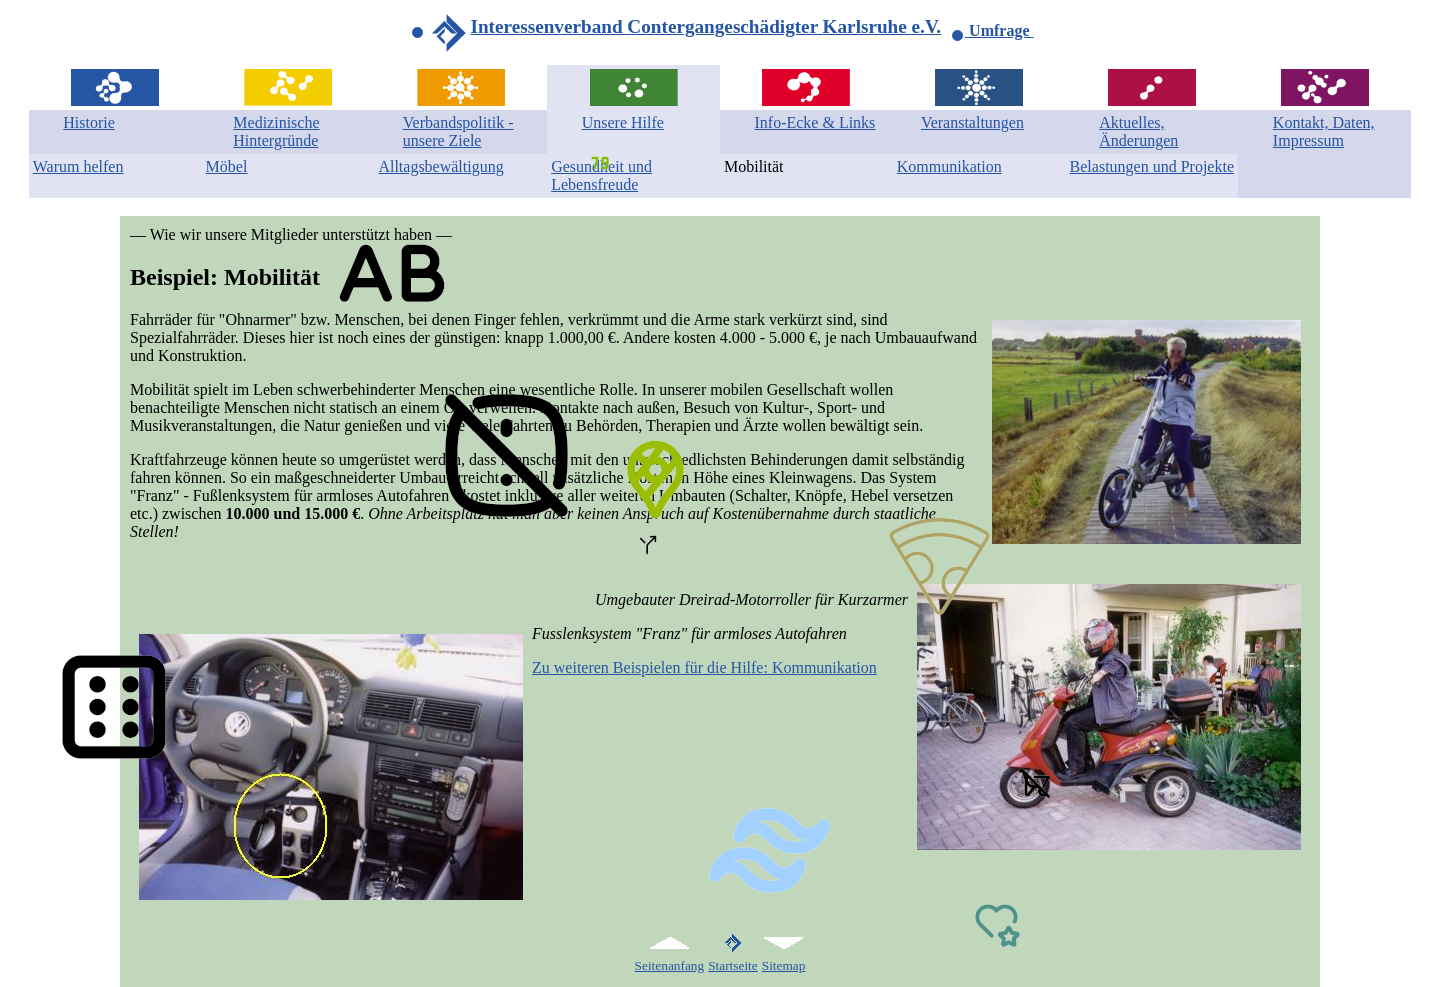 The image size is (1440, 987). What do you see at coordinates (939, 564) in the screenshot?
I see `browse food delivery options` at bounding box center [939, 564].